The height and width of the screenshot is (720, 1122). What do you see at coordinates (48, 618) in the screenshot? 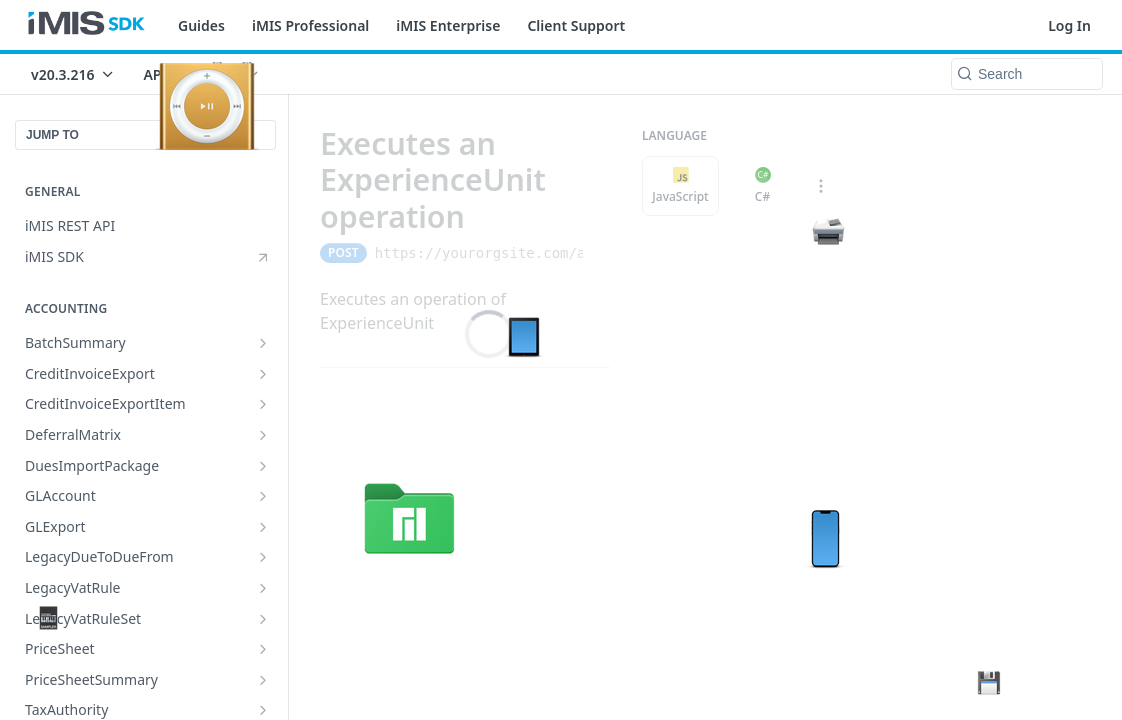
I see `open the EXS24 sampler instrument in GarageBand` at bounding box center [48, 618].